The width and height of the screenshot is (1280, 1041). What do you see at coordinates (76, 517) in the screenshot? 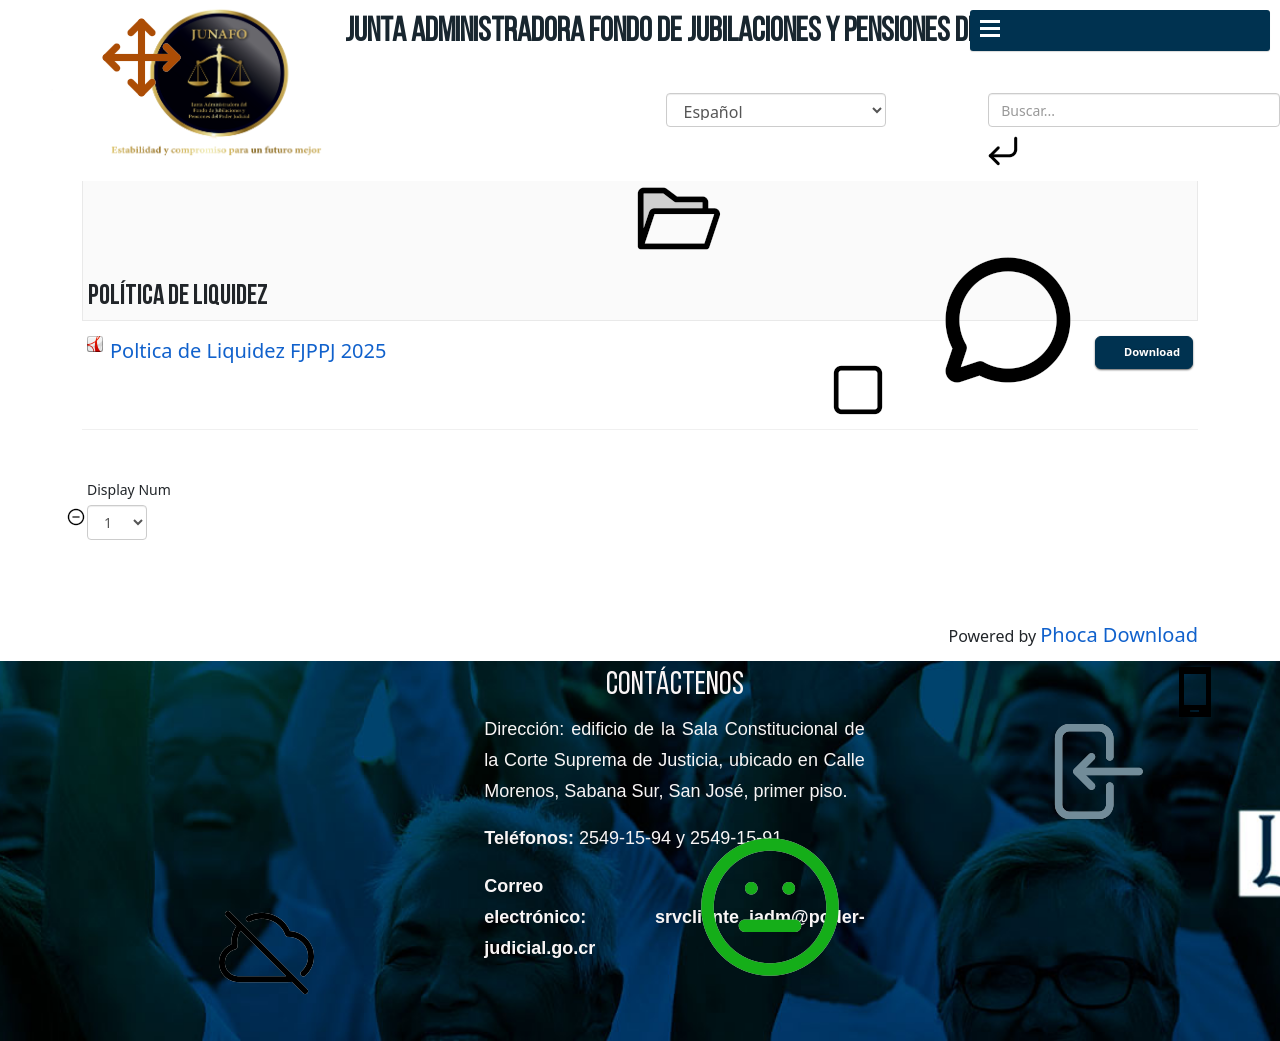
I see `remove an item from a list or collection` at bounding box center [76, 517].